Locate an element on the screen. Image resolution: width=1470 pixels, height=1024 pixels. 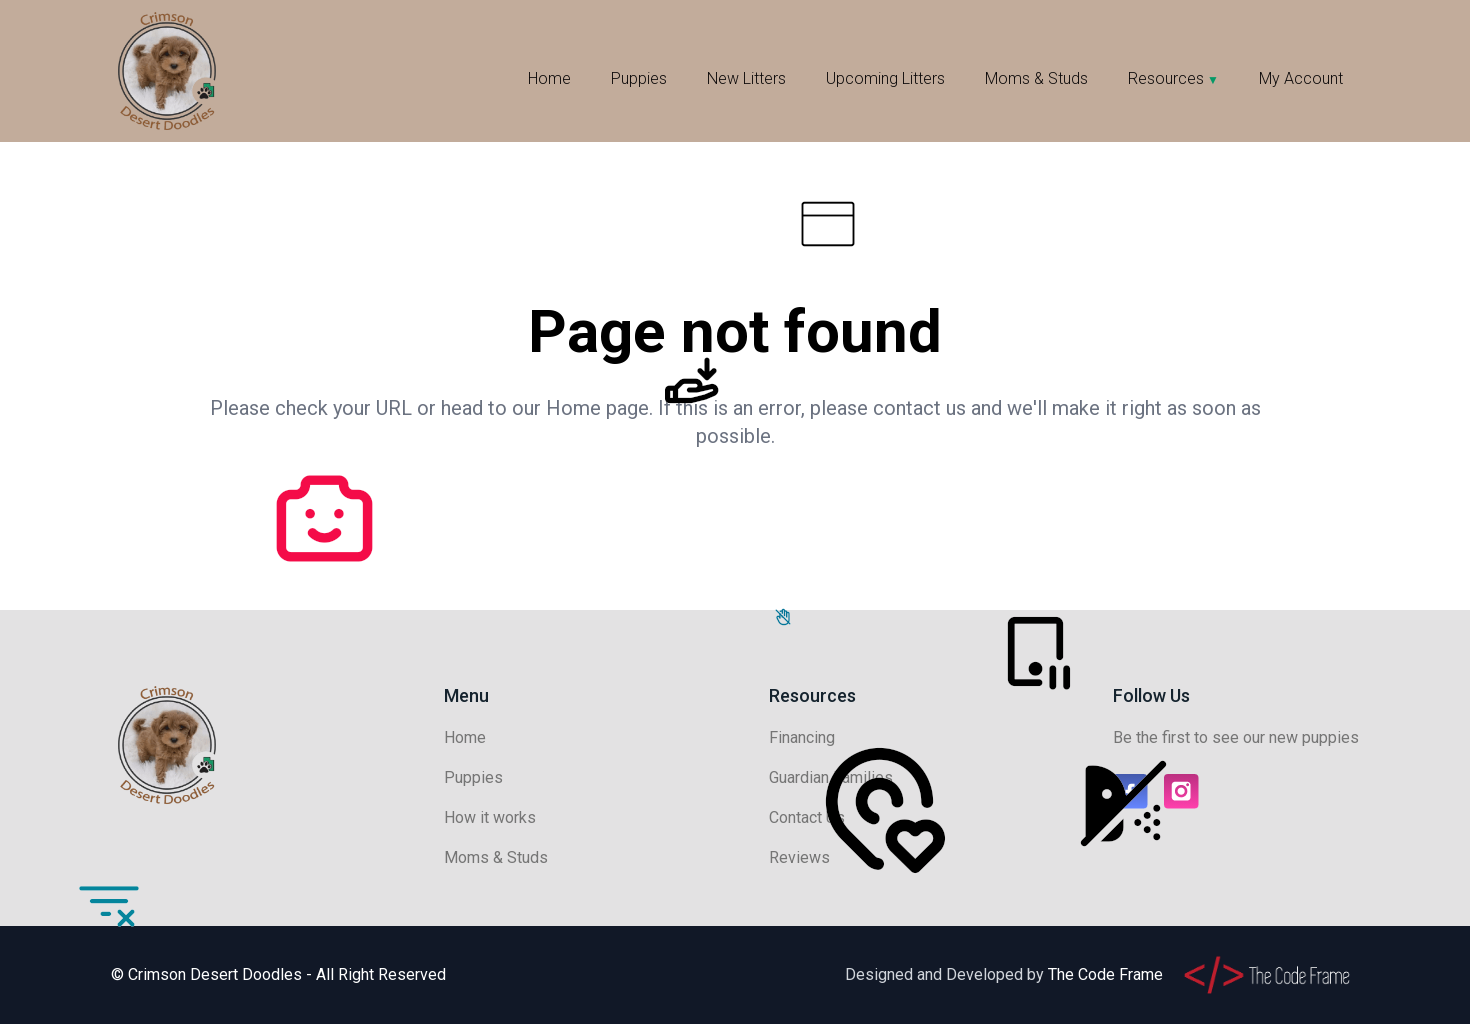
indicates coughing is prohibited in this area is located at coordinates (1123, 803).